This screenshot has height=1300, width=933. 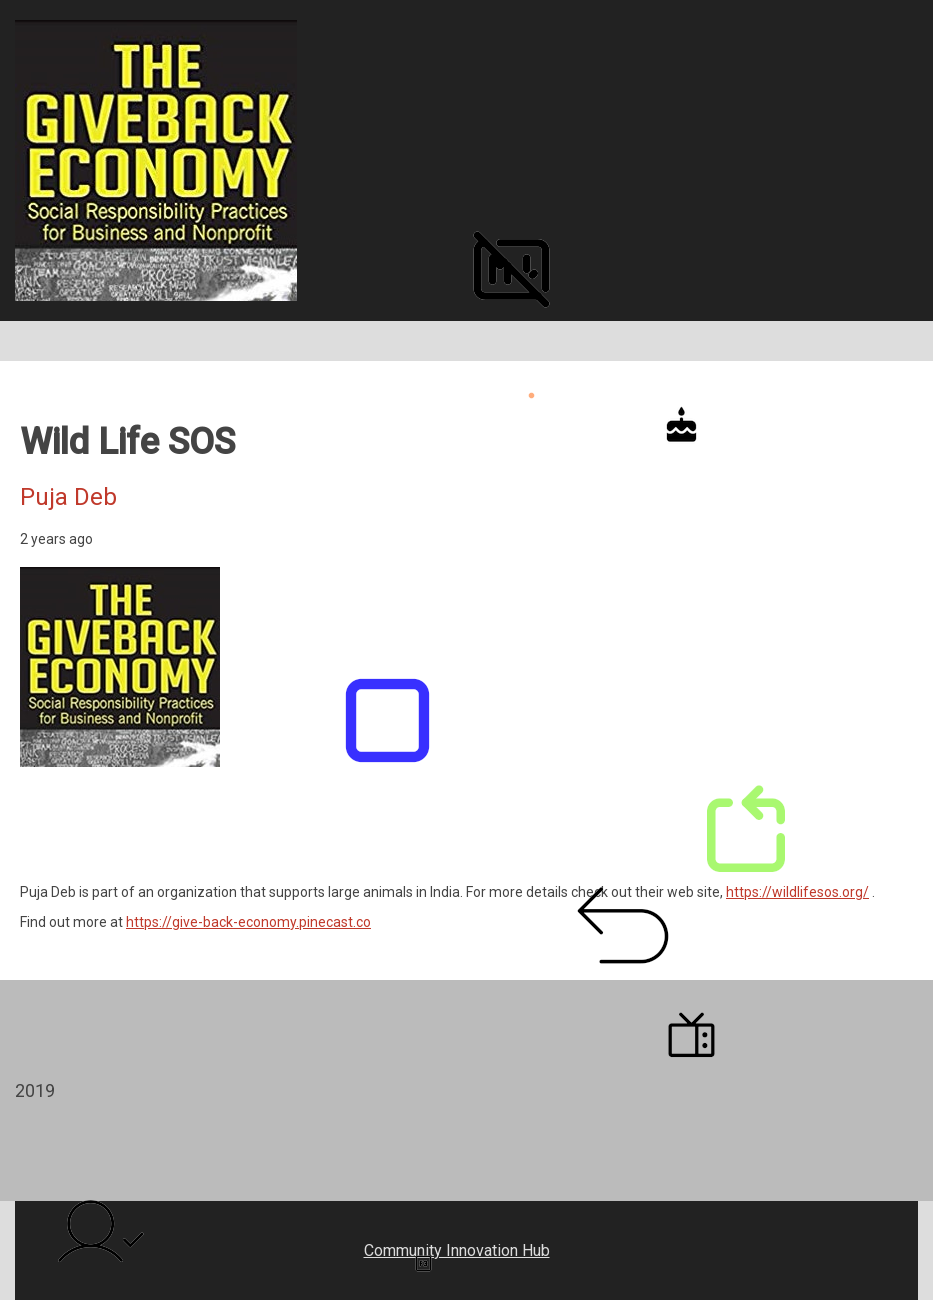 I want to click on access TV or video streaming content, so click(x=691, y=1037).